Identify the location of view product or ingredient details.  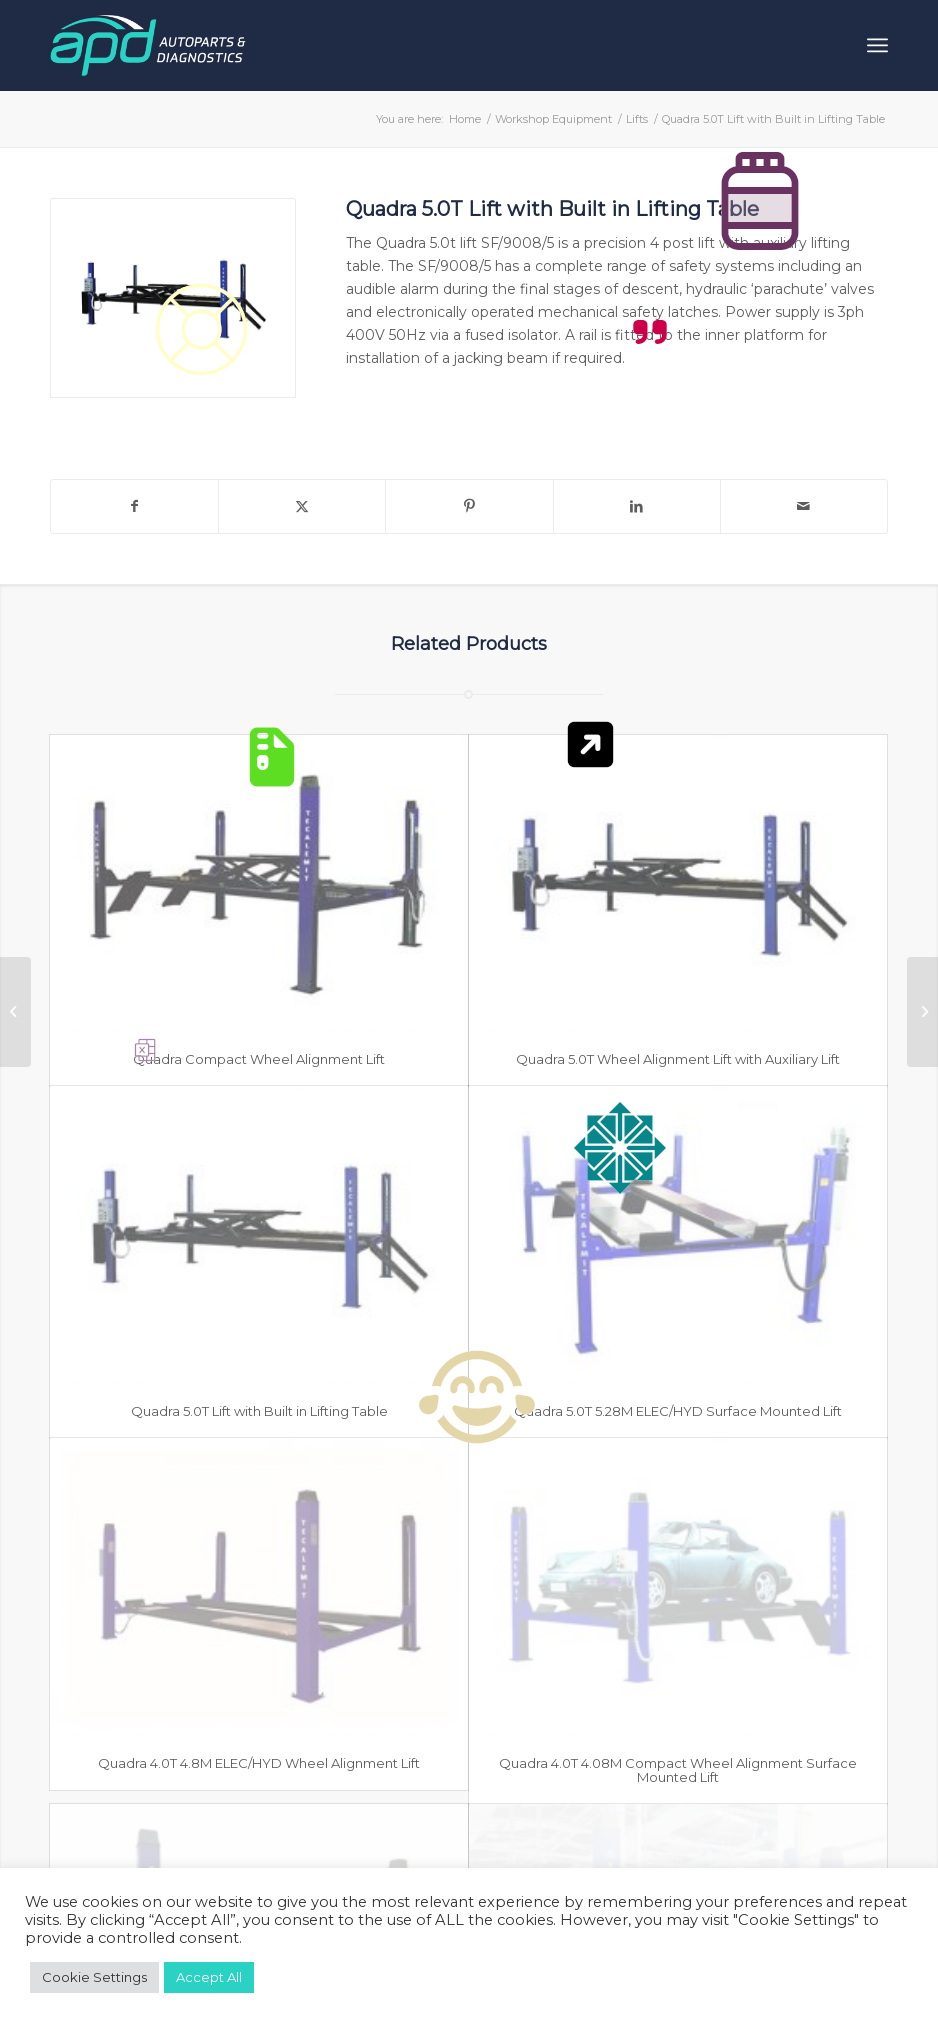
(760, 201).